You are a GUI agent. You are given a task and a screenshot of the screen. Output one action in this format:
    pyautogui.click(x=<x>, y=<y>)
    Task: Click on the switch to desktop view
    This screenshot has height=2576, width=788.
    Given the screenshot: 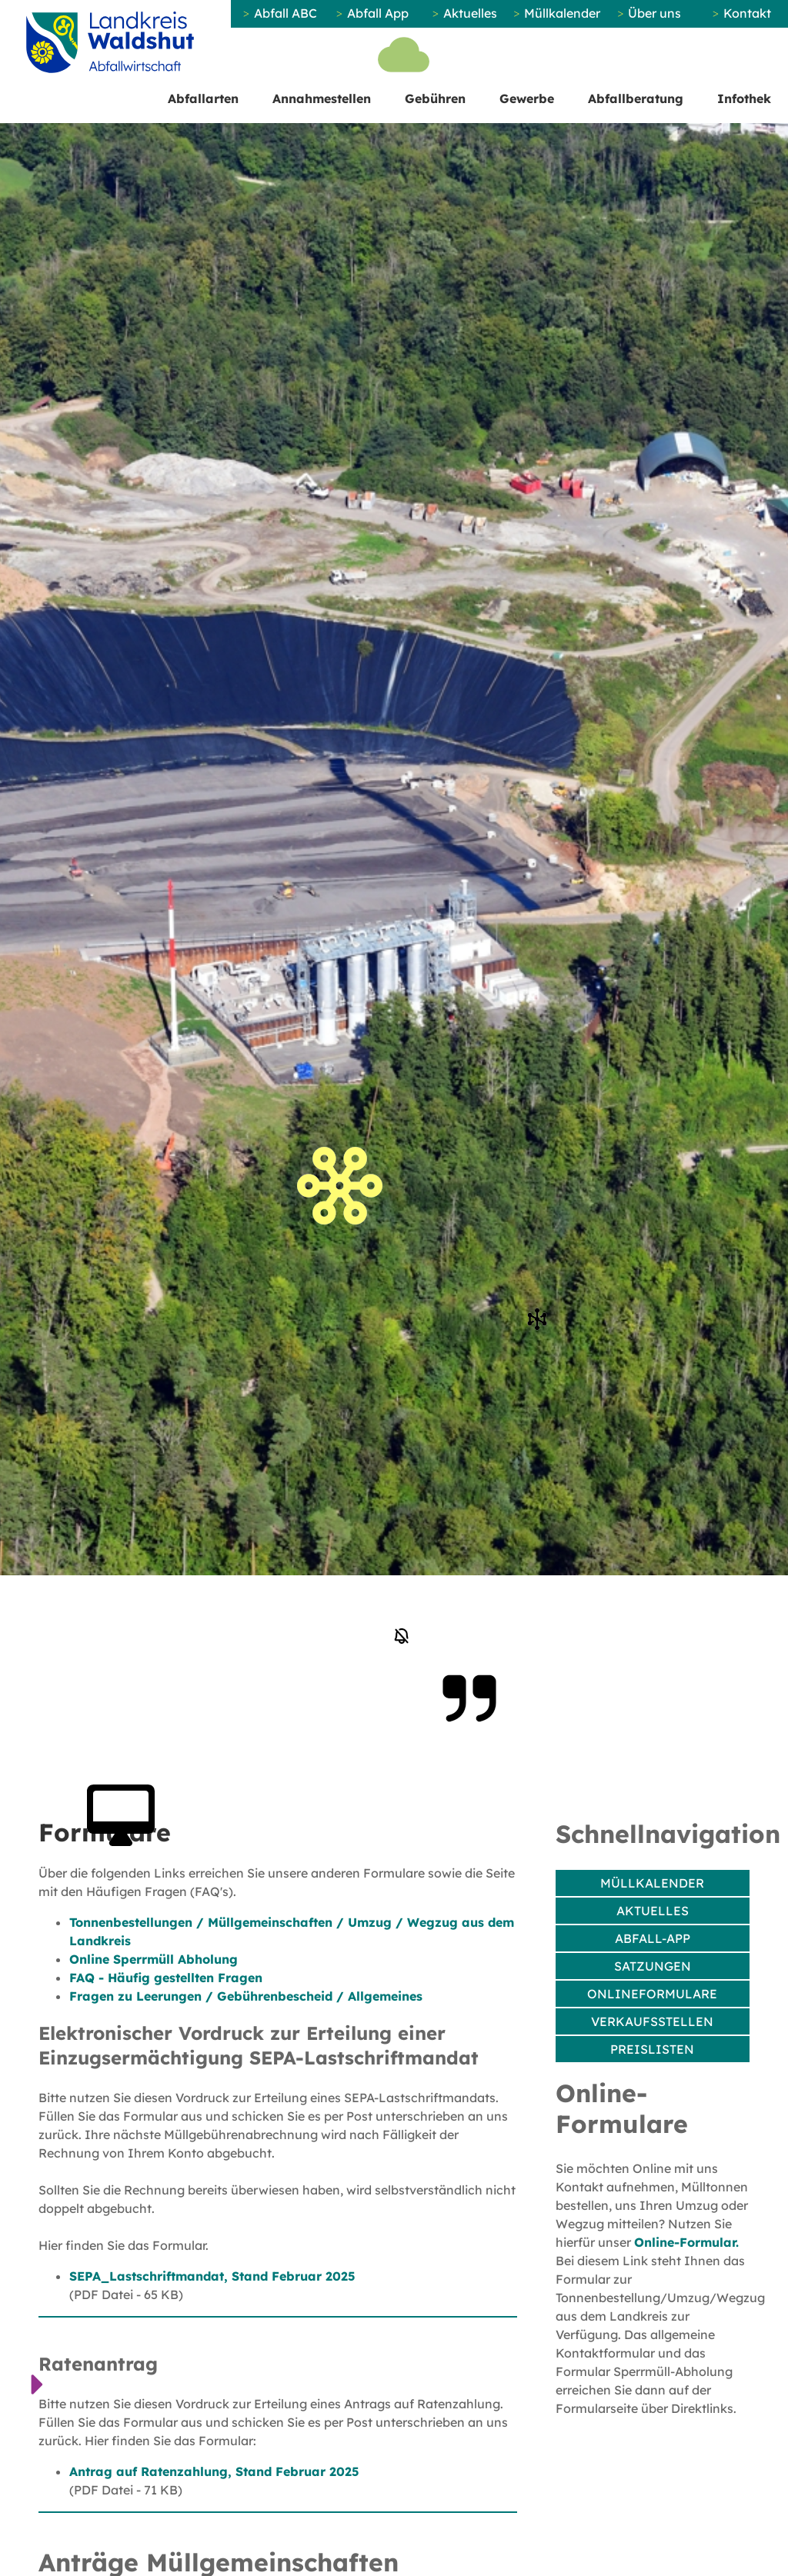 What is the action you would take?
    pyautogui.click(x=121, y=1815)
    